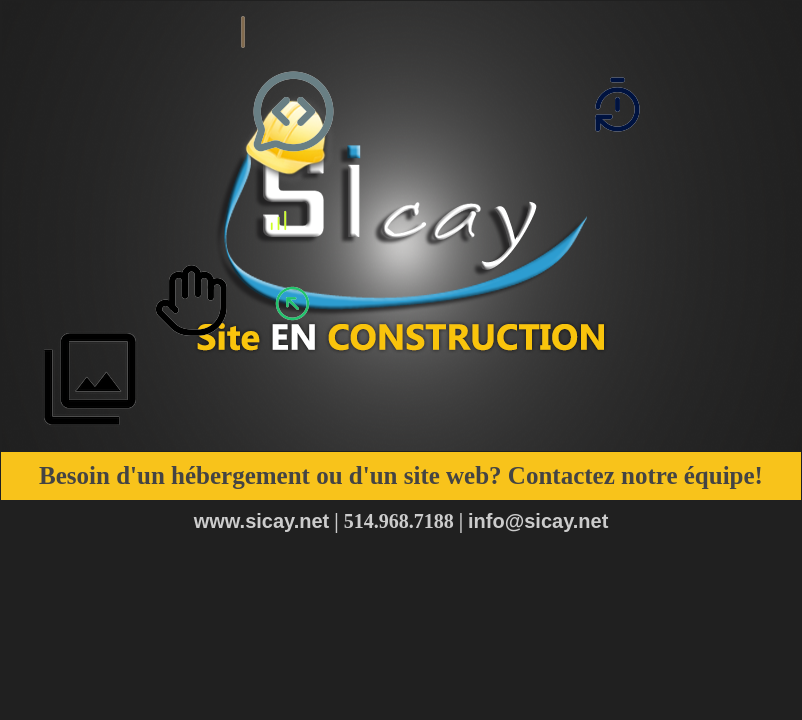 The width and height of the screenshot is (802, 720). I want to click on indicates a count of one, so click(257, 32).